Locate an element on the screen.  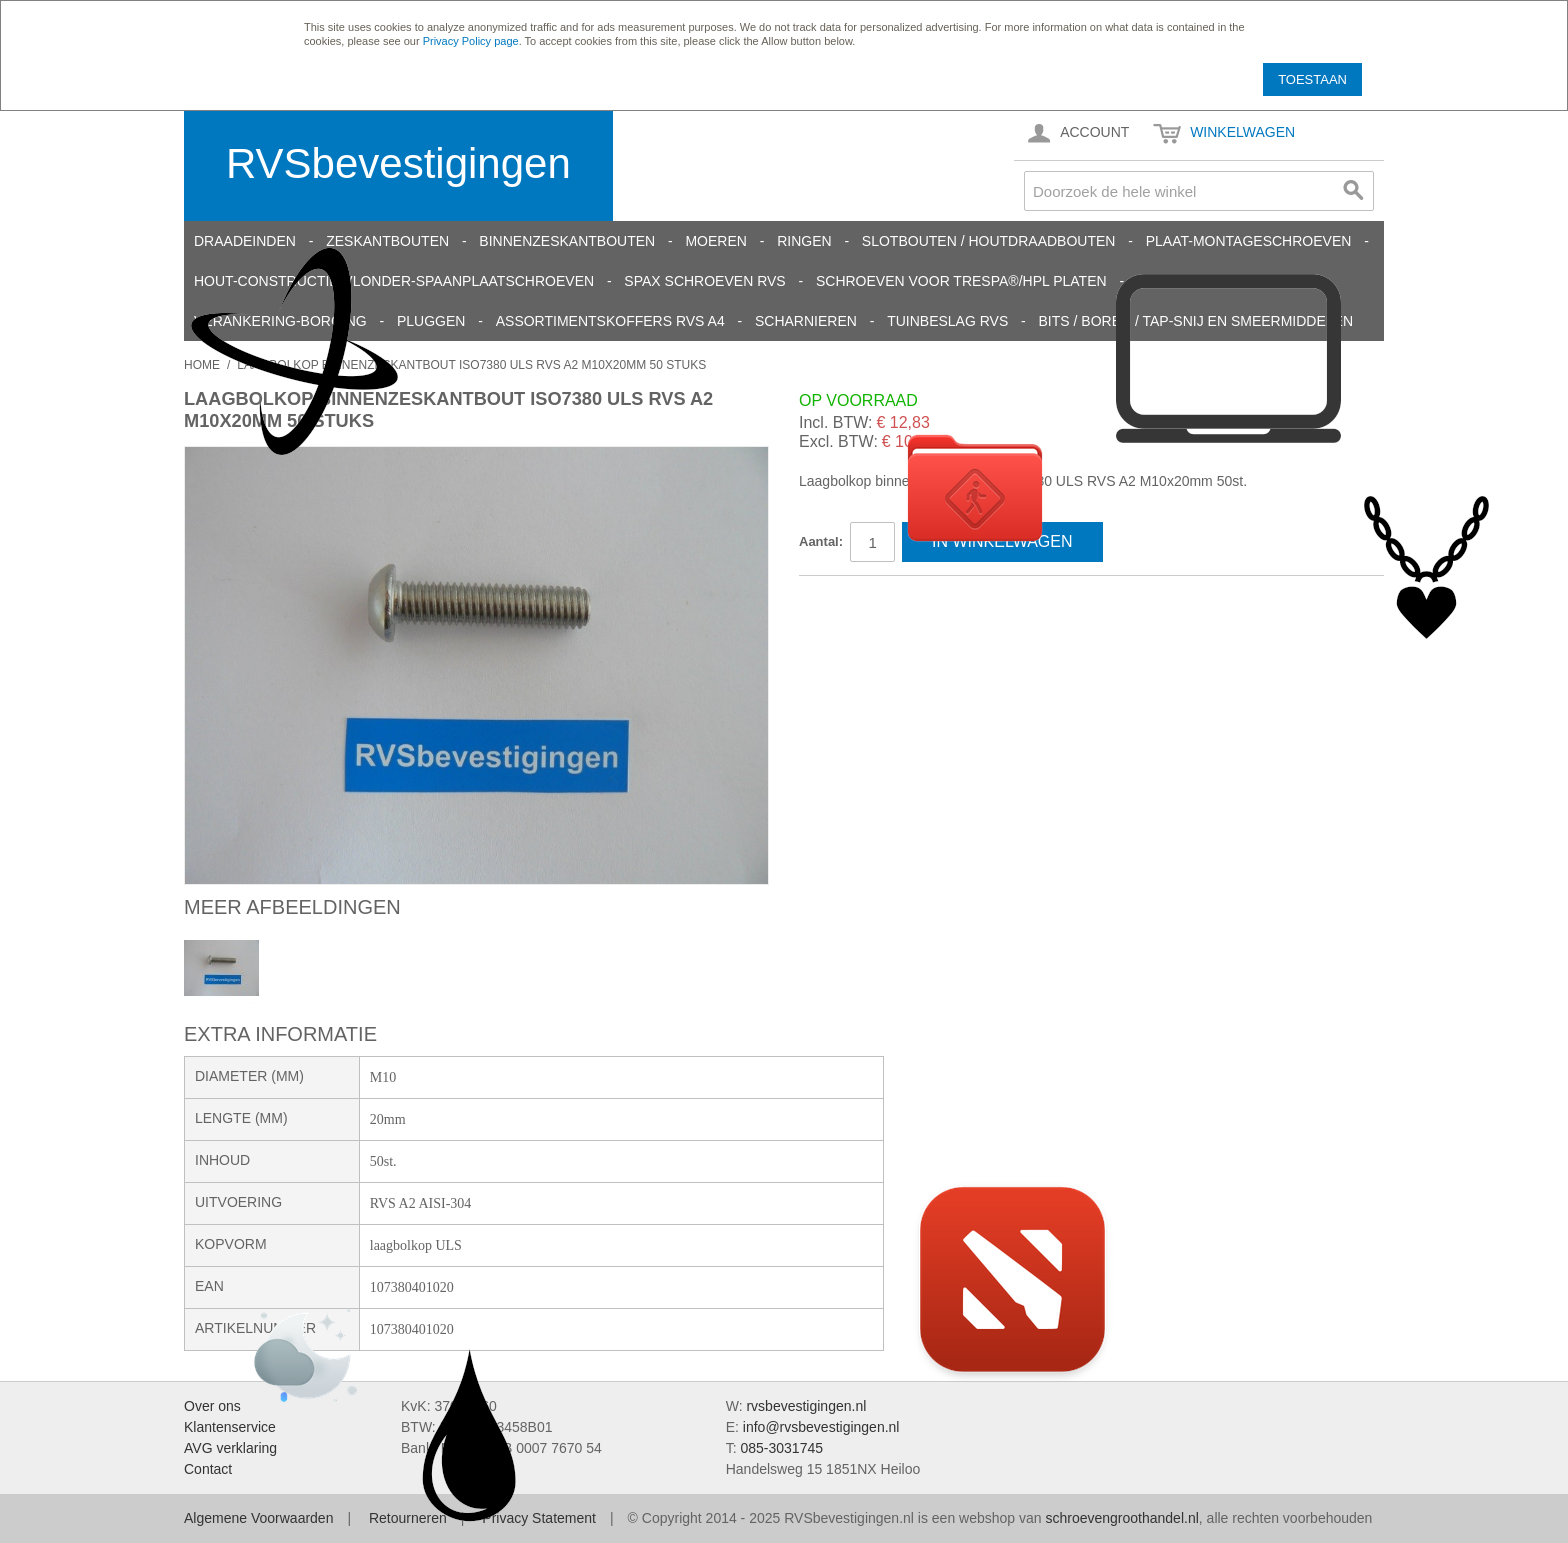
access public or shared folder is located at coordinates (975, 488).